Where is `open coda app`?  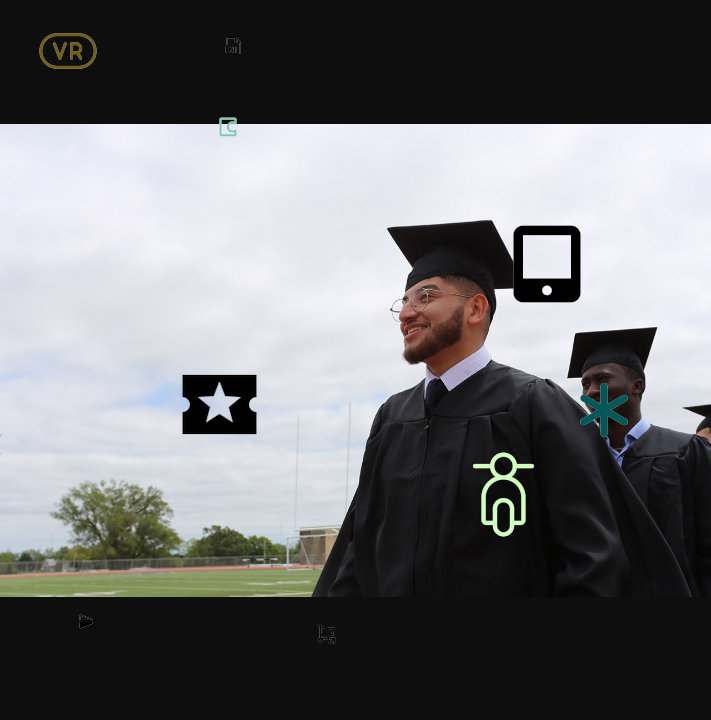
open coda app is located at coordinates (228, 127).